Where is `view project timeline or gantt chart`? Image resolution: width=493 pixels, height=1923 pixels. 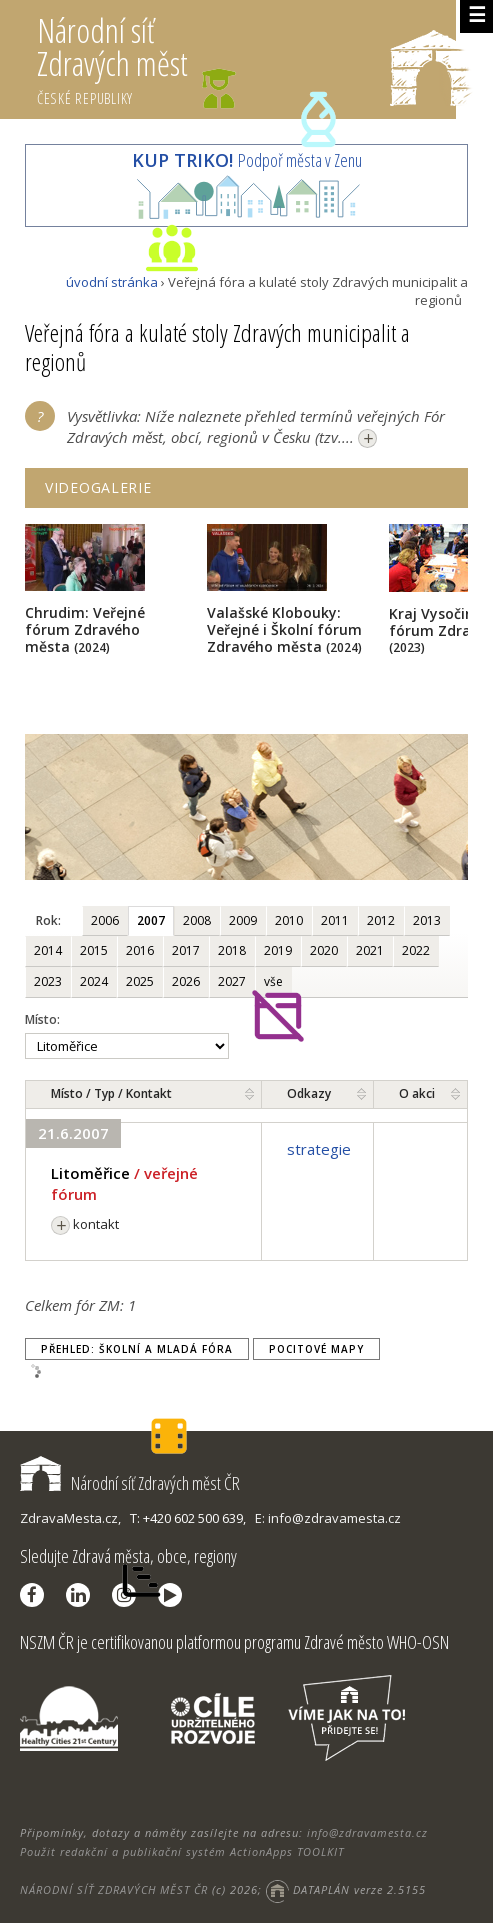 view project timeline or gantt chart is located at coordinates (141, 1580).